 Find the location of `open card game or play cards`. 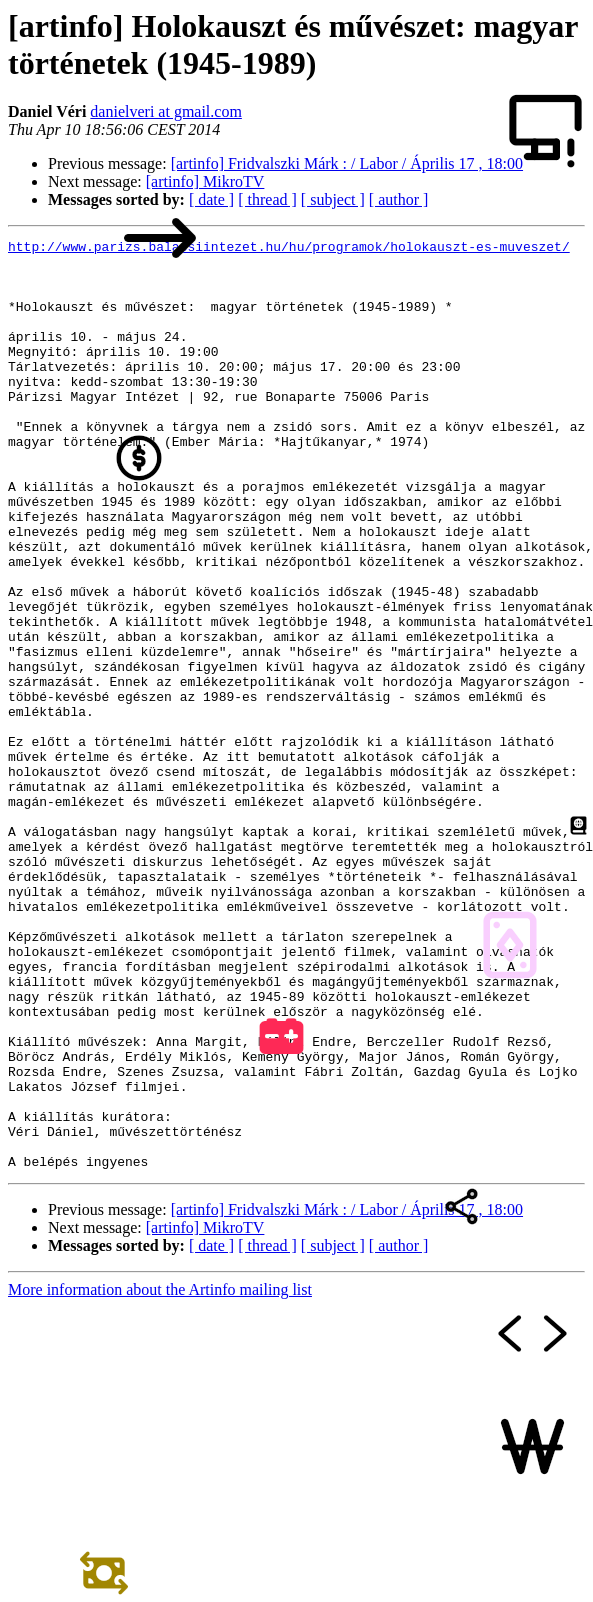

open card game or play cards is located at coordinates (510, 945).